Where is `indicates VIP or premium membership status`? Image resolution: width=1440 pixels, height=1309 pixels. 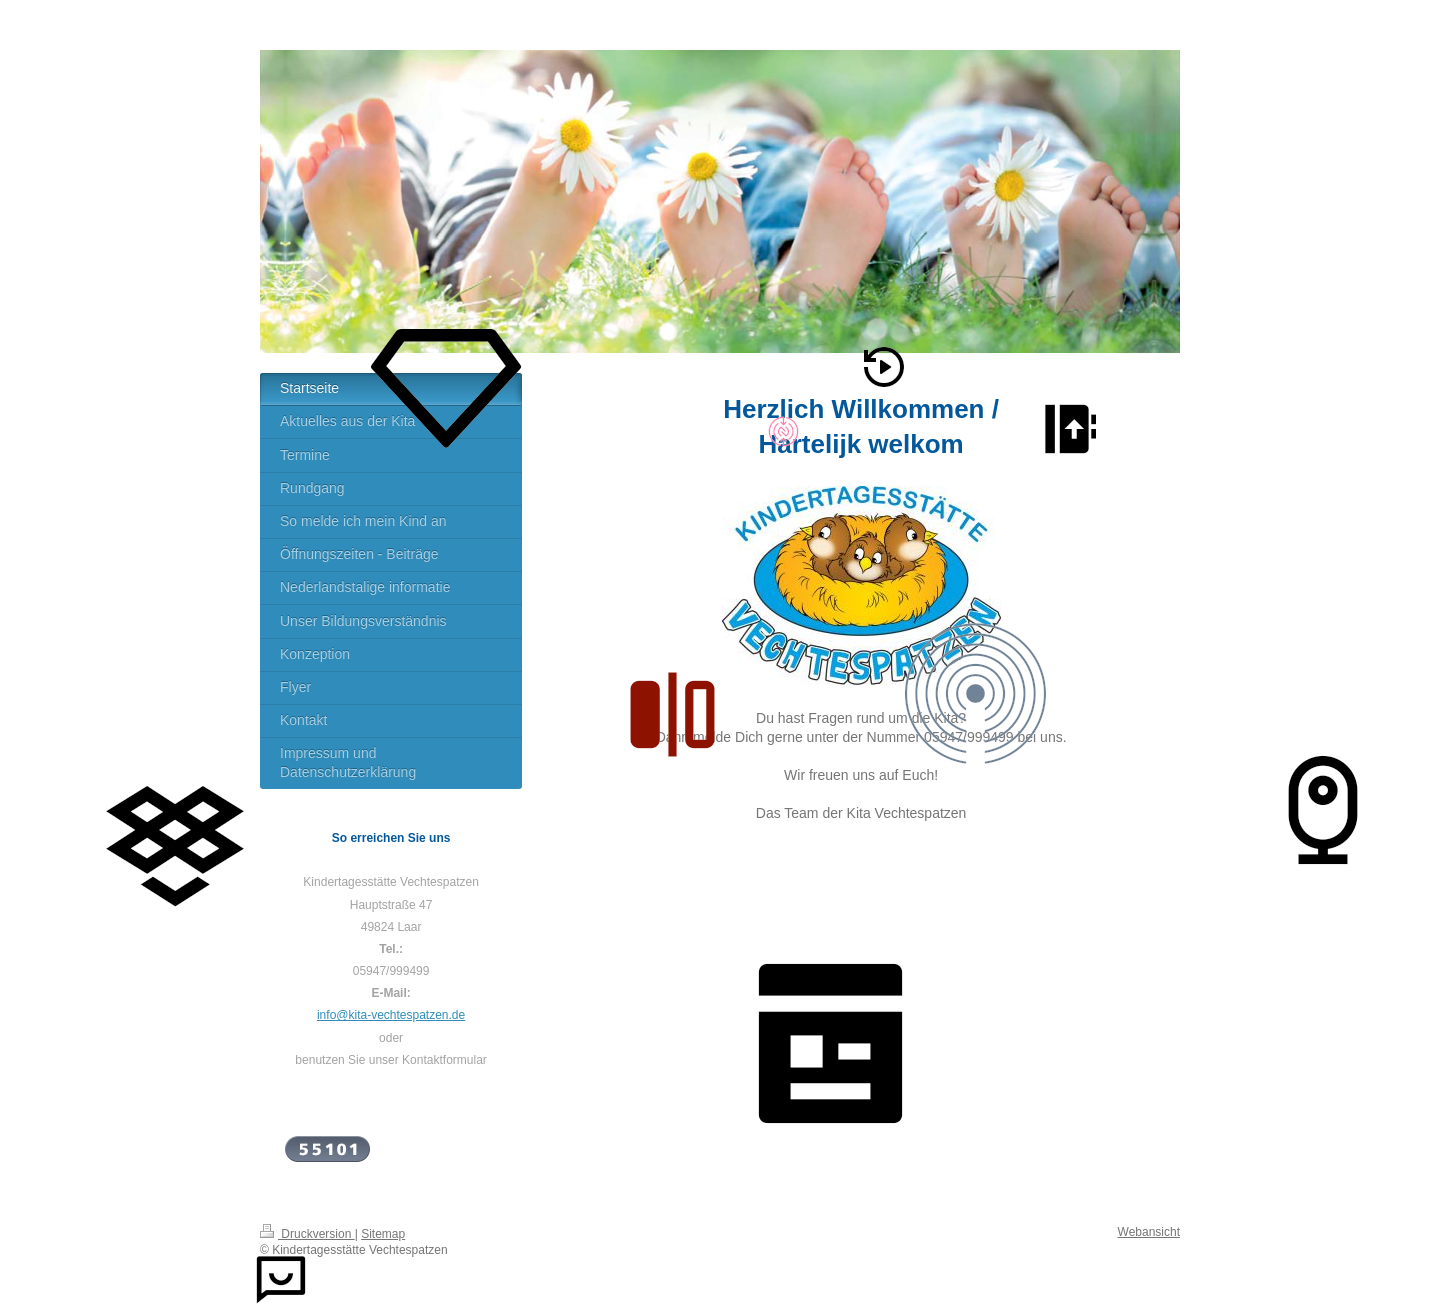
indicates VIP or premium membership status is located at coordinates (446, 386).